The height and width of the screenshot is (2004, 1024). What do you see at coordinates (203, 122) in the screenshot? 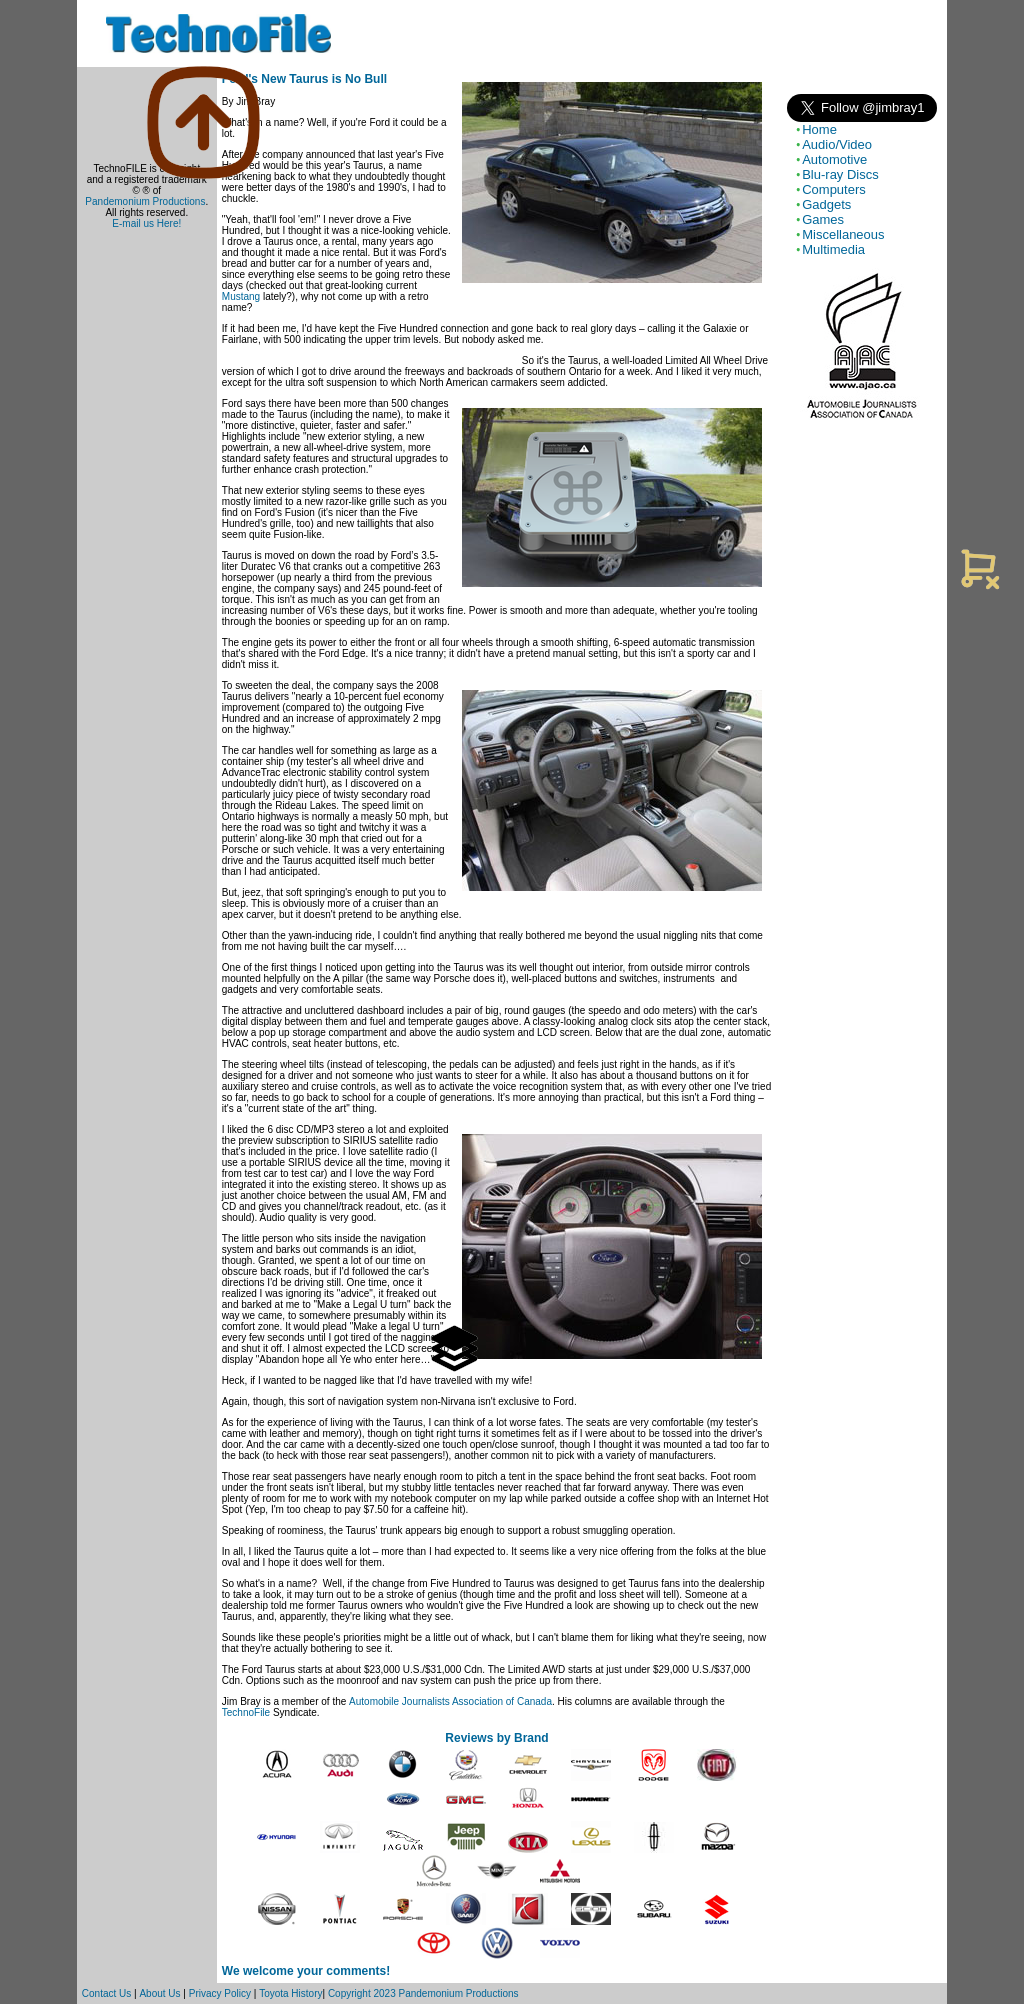
I see `upload a file or document` at bounding box center [203, 122].